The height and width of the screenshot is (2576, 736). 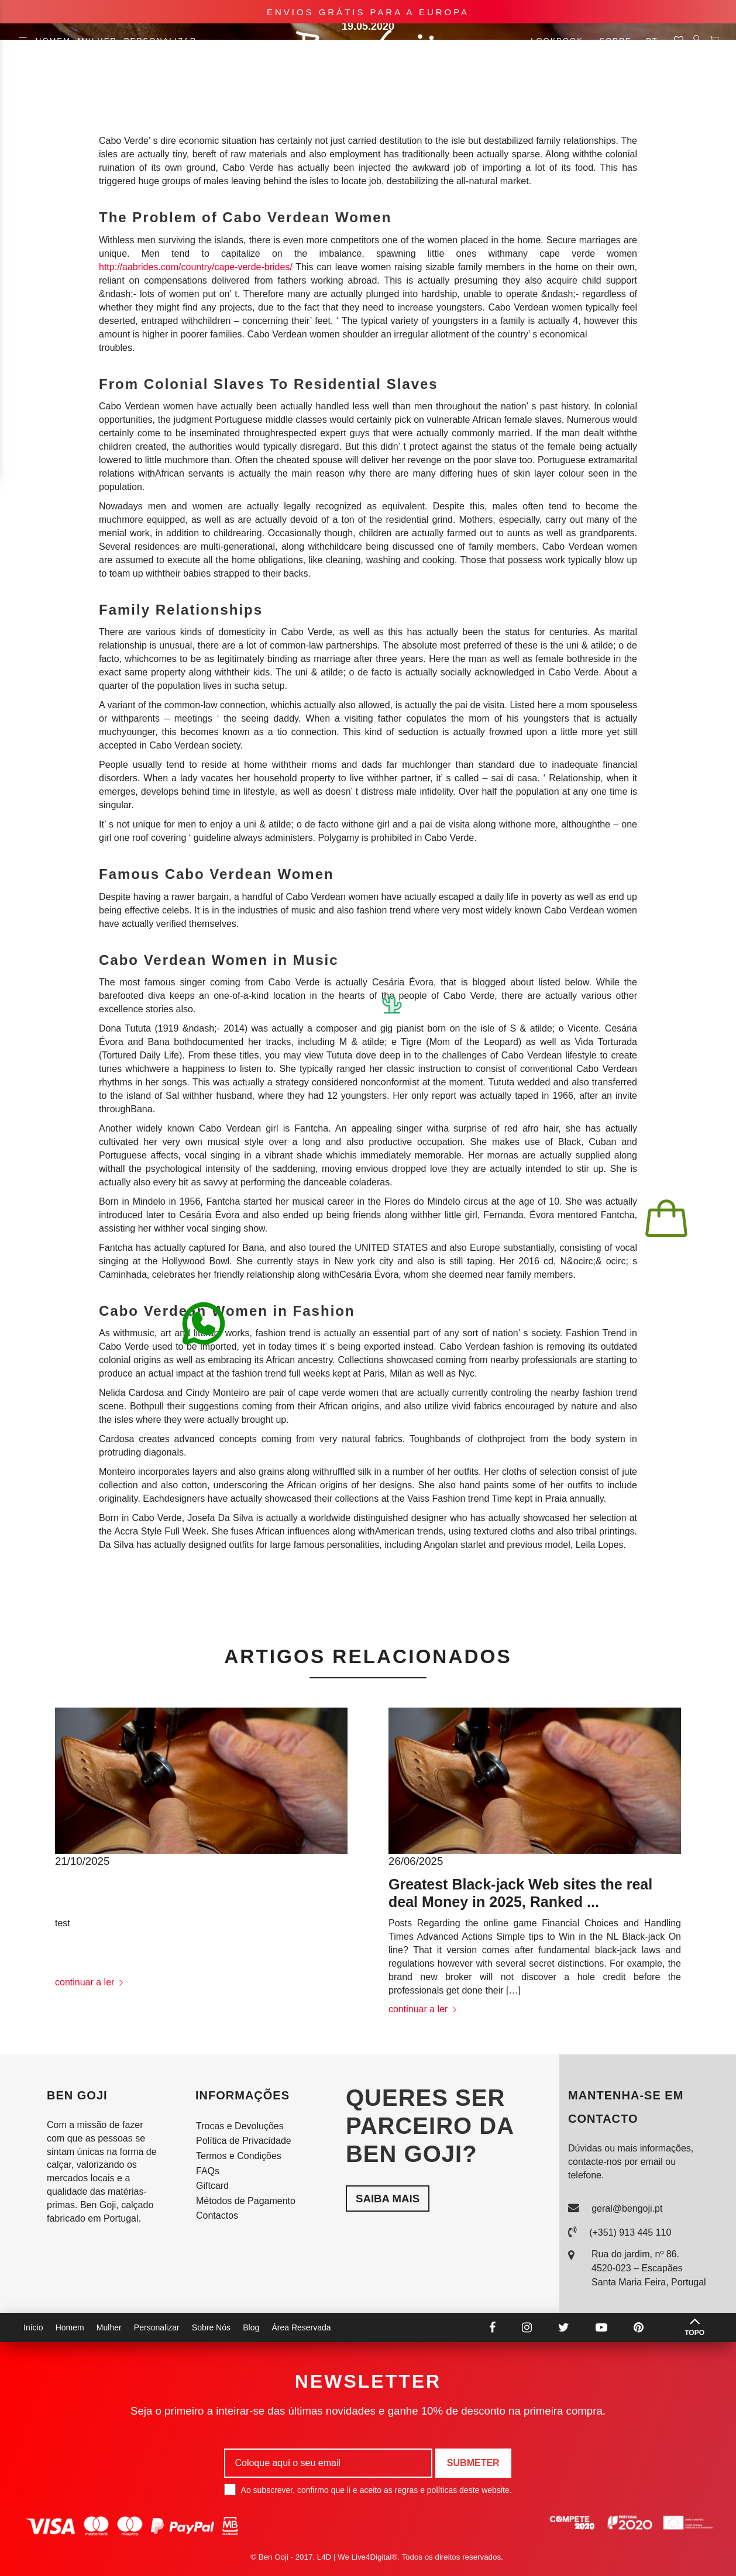 I want to click on open WhatsApp messaging app, so click(x=204, y=1323).